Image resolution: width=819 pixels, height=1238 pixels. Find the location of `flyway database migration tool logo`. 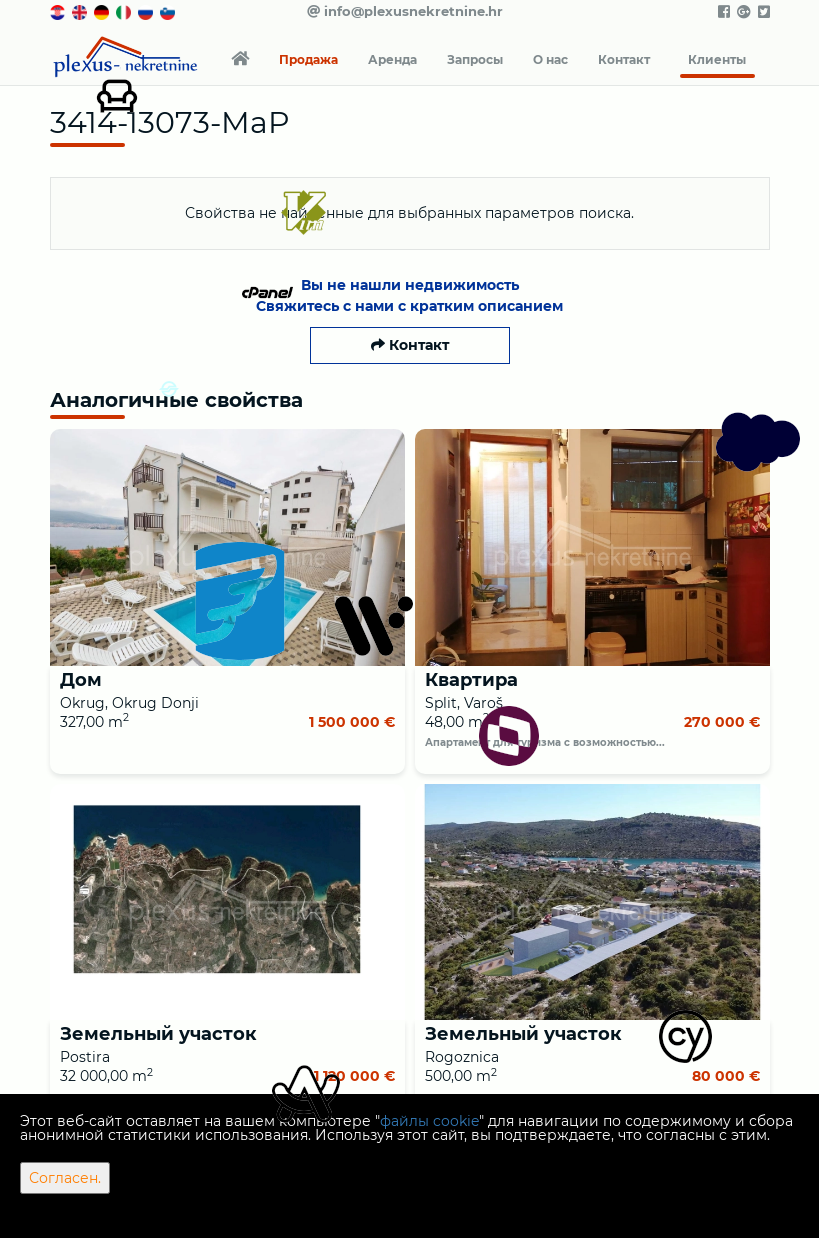

flyway database migration tool logo is located at coordinates (240, 601).